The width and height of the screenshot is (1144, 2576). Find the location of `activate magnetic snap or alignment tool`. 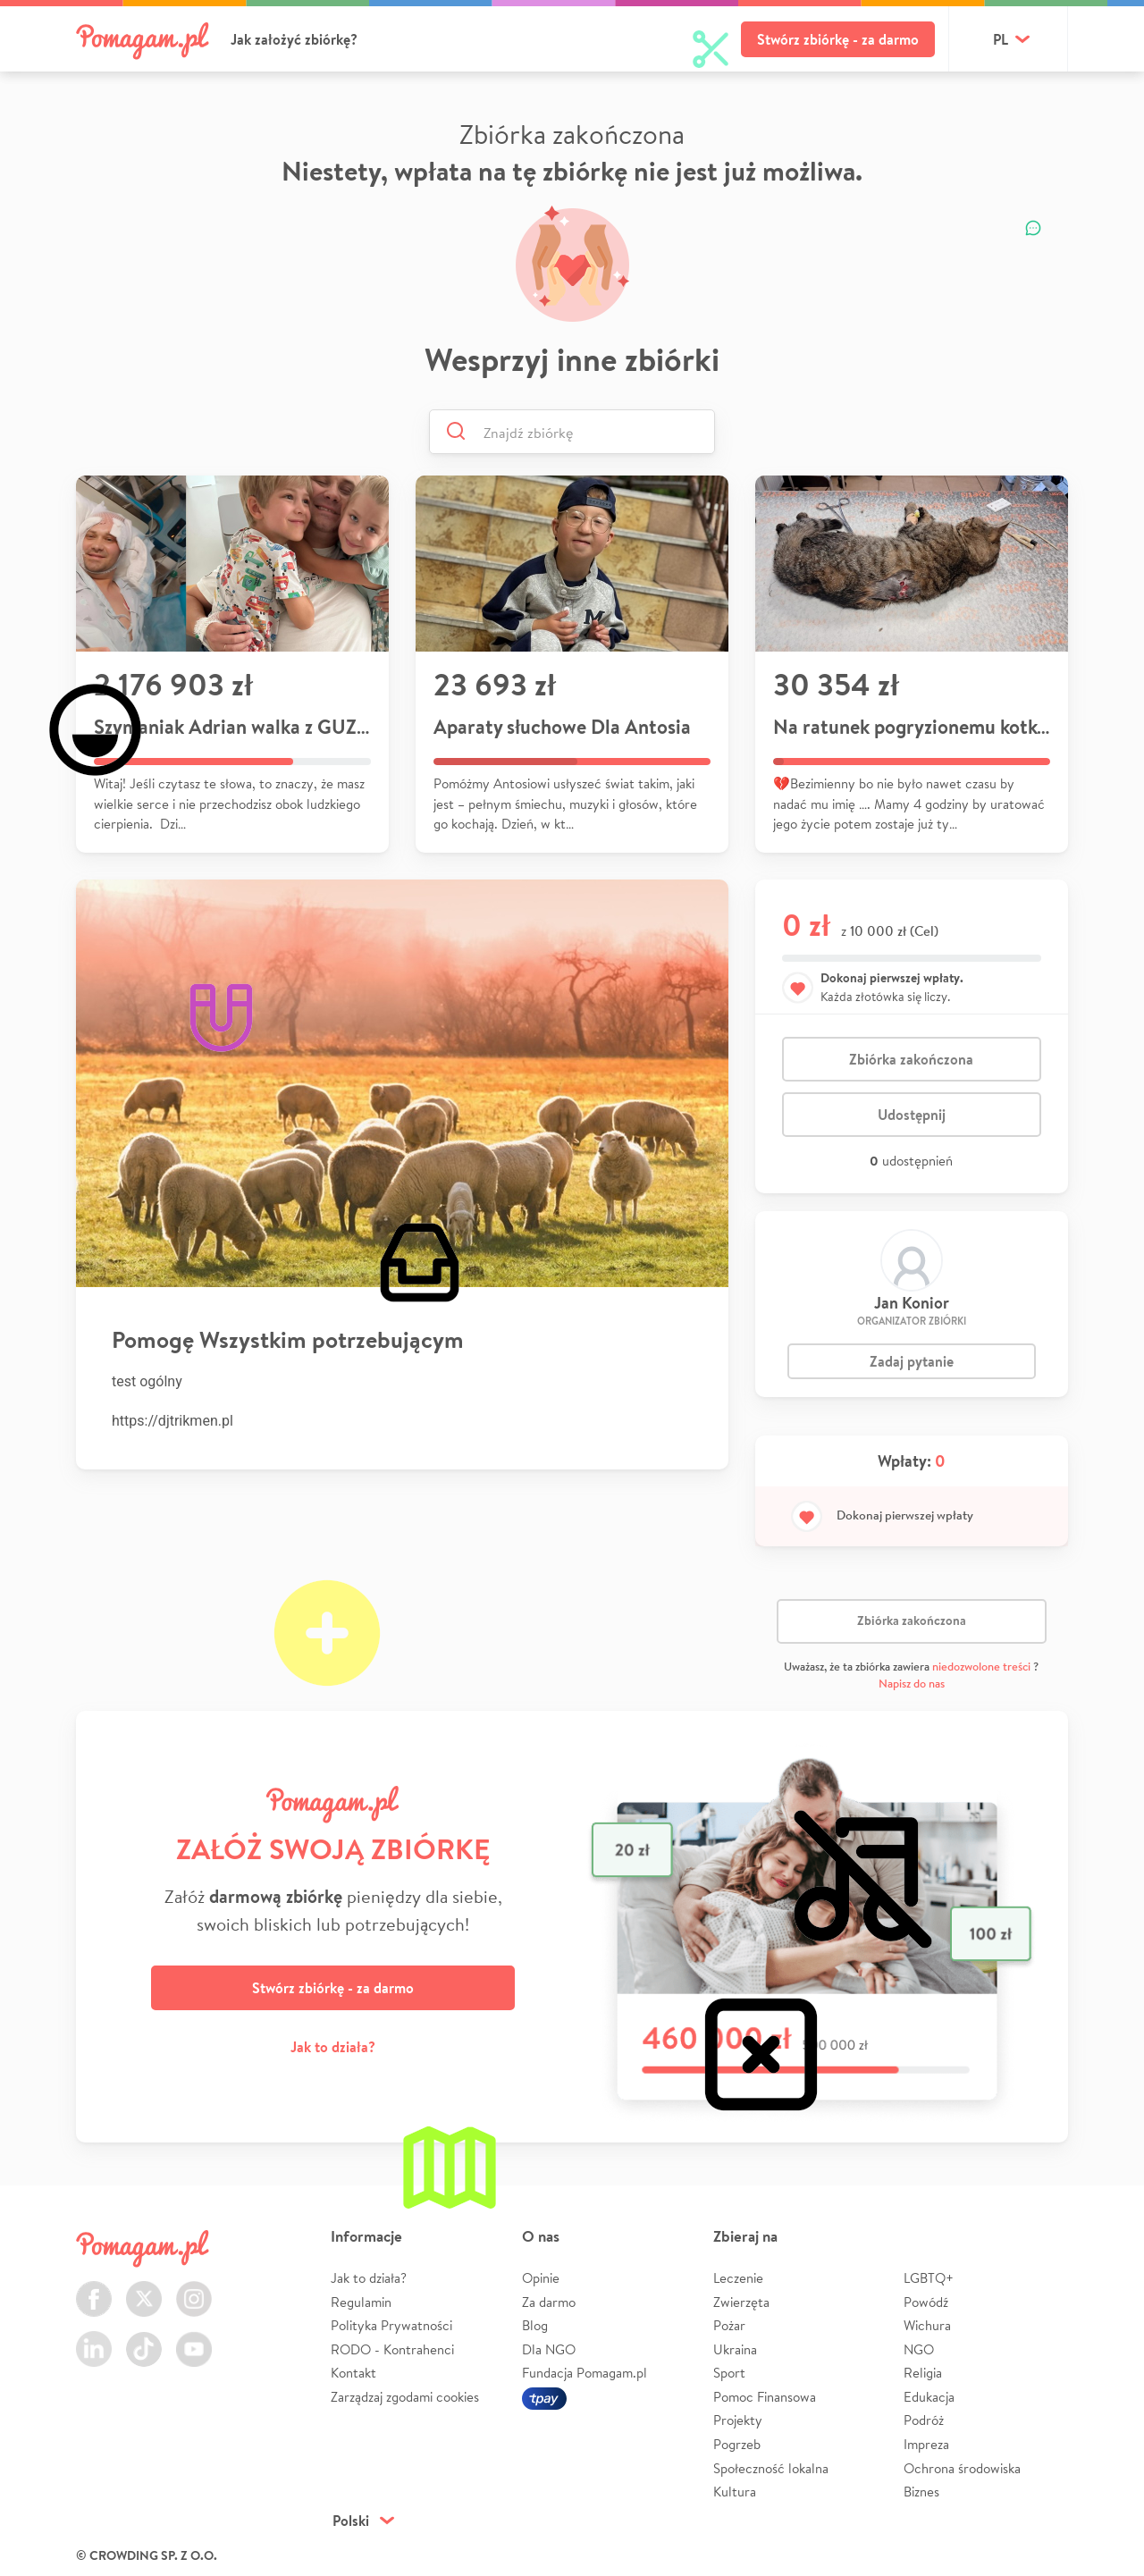

activate magnetic snap or alignment tool is located at coordinates (221, 1014).